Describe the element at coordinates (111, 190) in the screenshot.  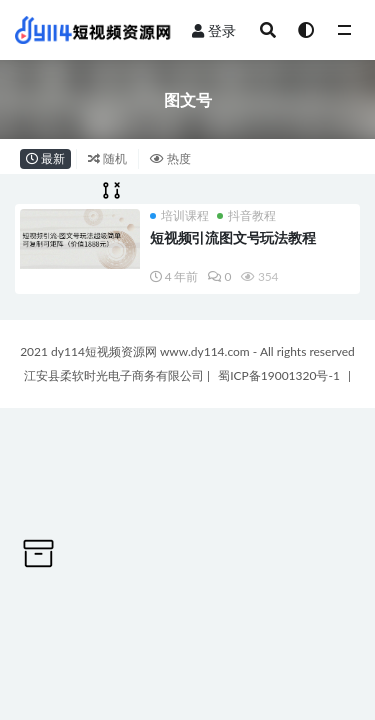
I see `indicates a closed or rejected pull request` at that location.